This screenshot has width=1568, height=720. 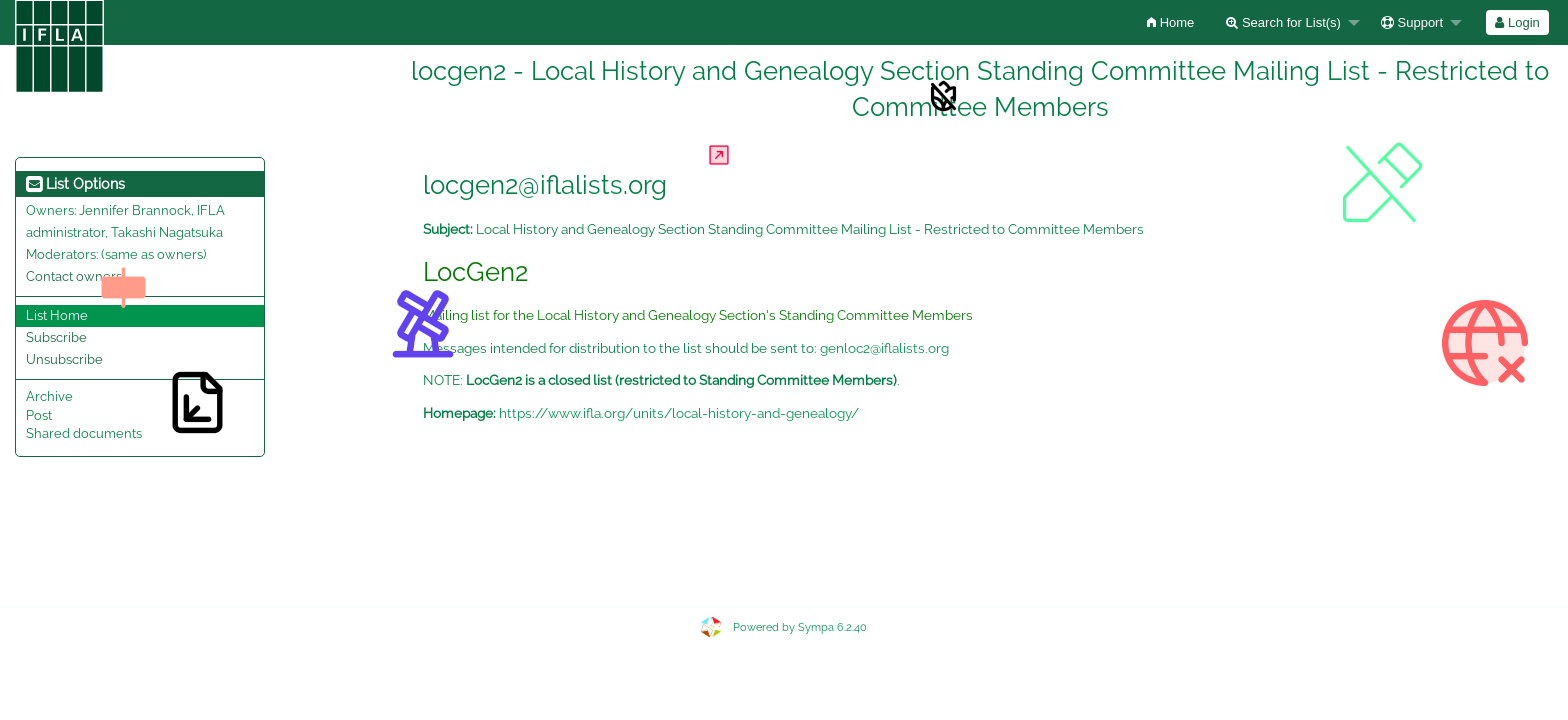 I want to click on access wind energy or renewable power settings, so click(x=423, y=325).